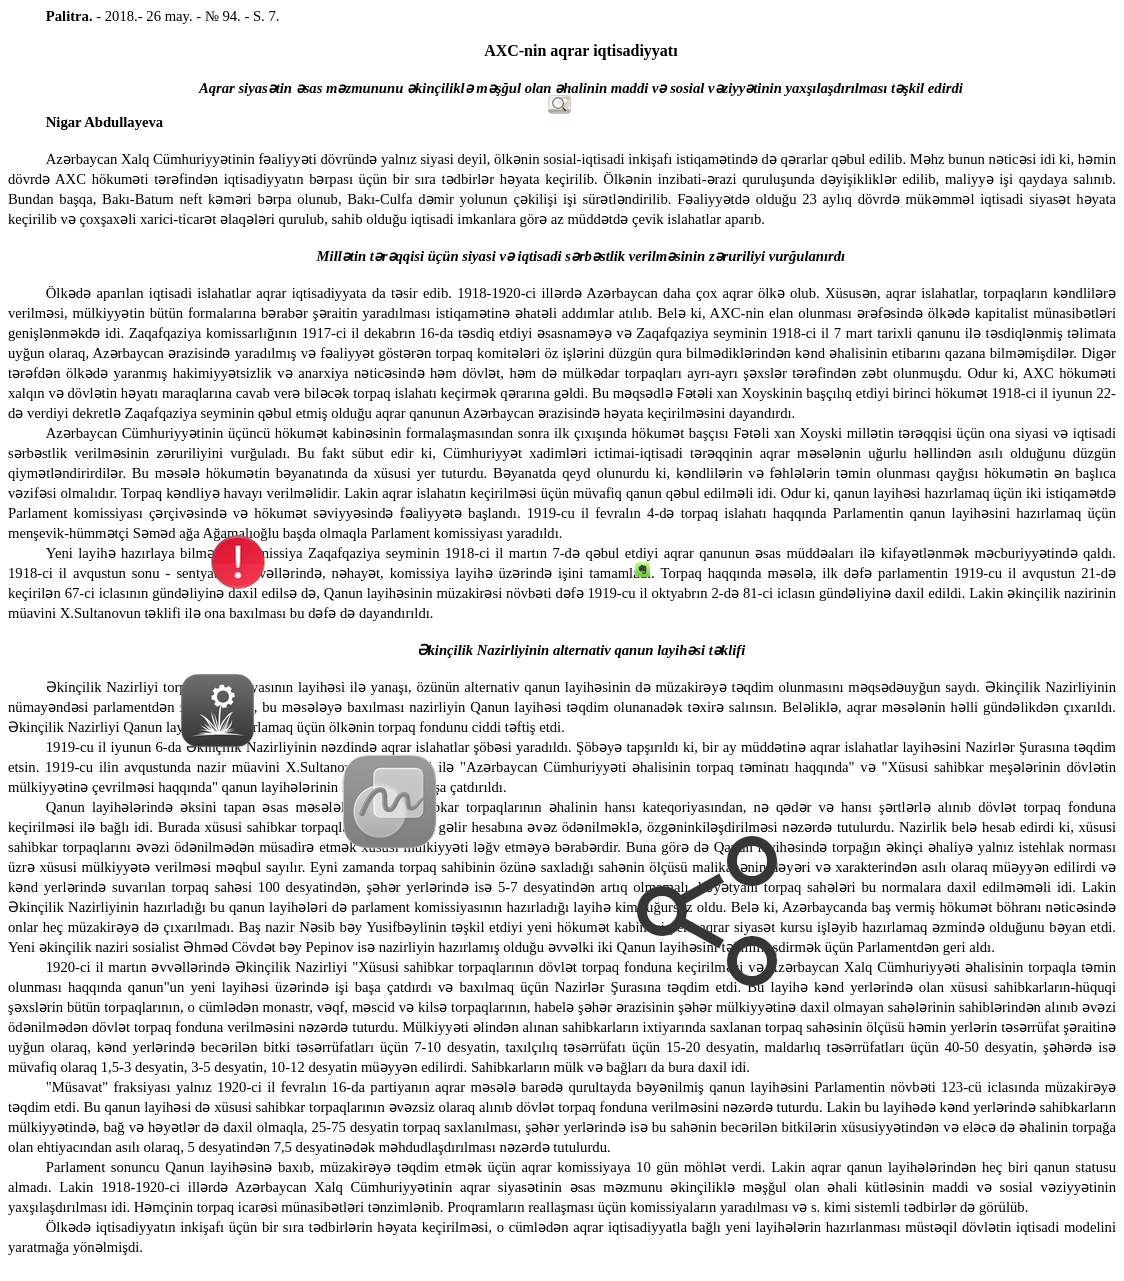 Image resolution: width=1124 pixels, height=1281 pixels. What do you see at coordinates (707, 916) in the screenshot?
I see `access screen sharing or remote desktop settings` at bounding box center [707, 916].